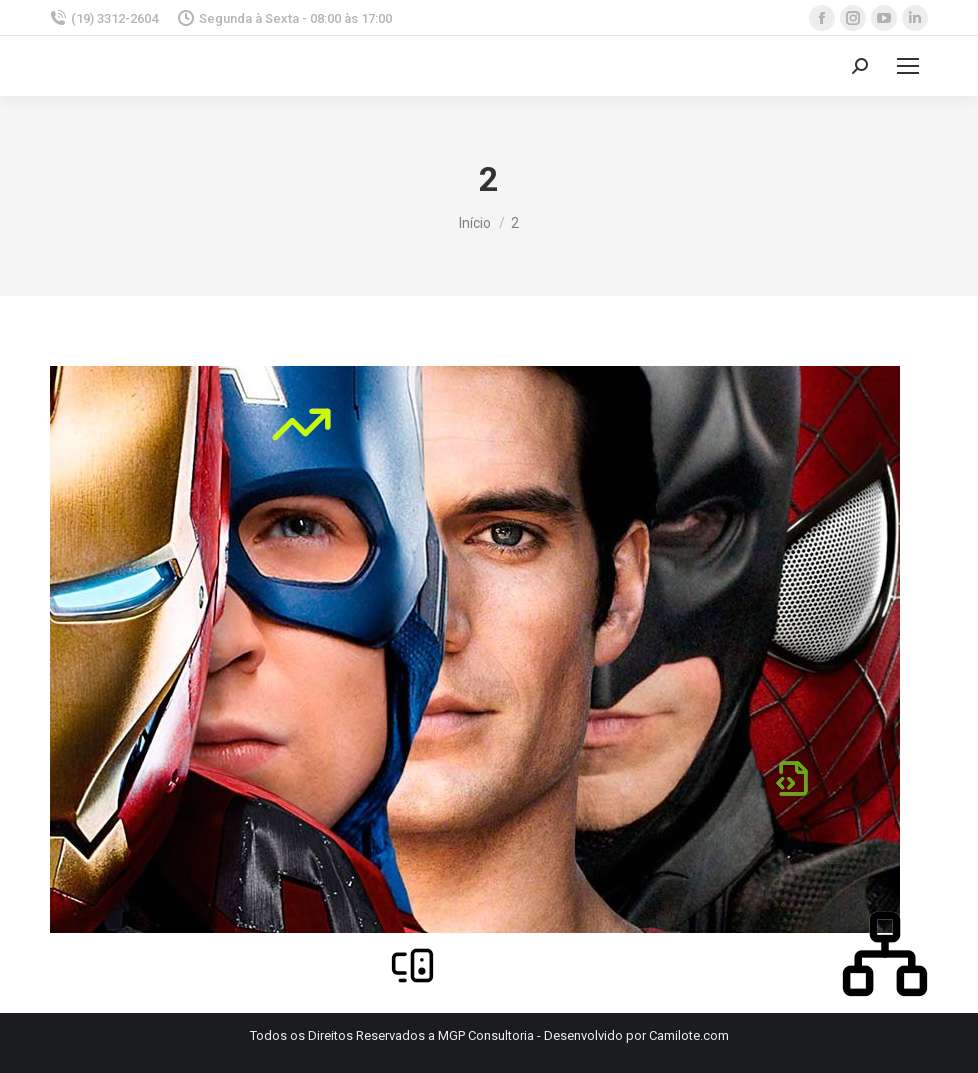 The width and height of the screenshot is (978, 1073). Describe the element at coordinates (885, 954) in the screenshot. I see `view network topology or connections` at that location.